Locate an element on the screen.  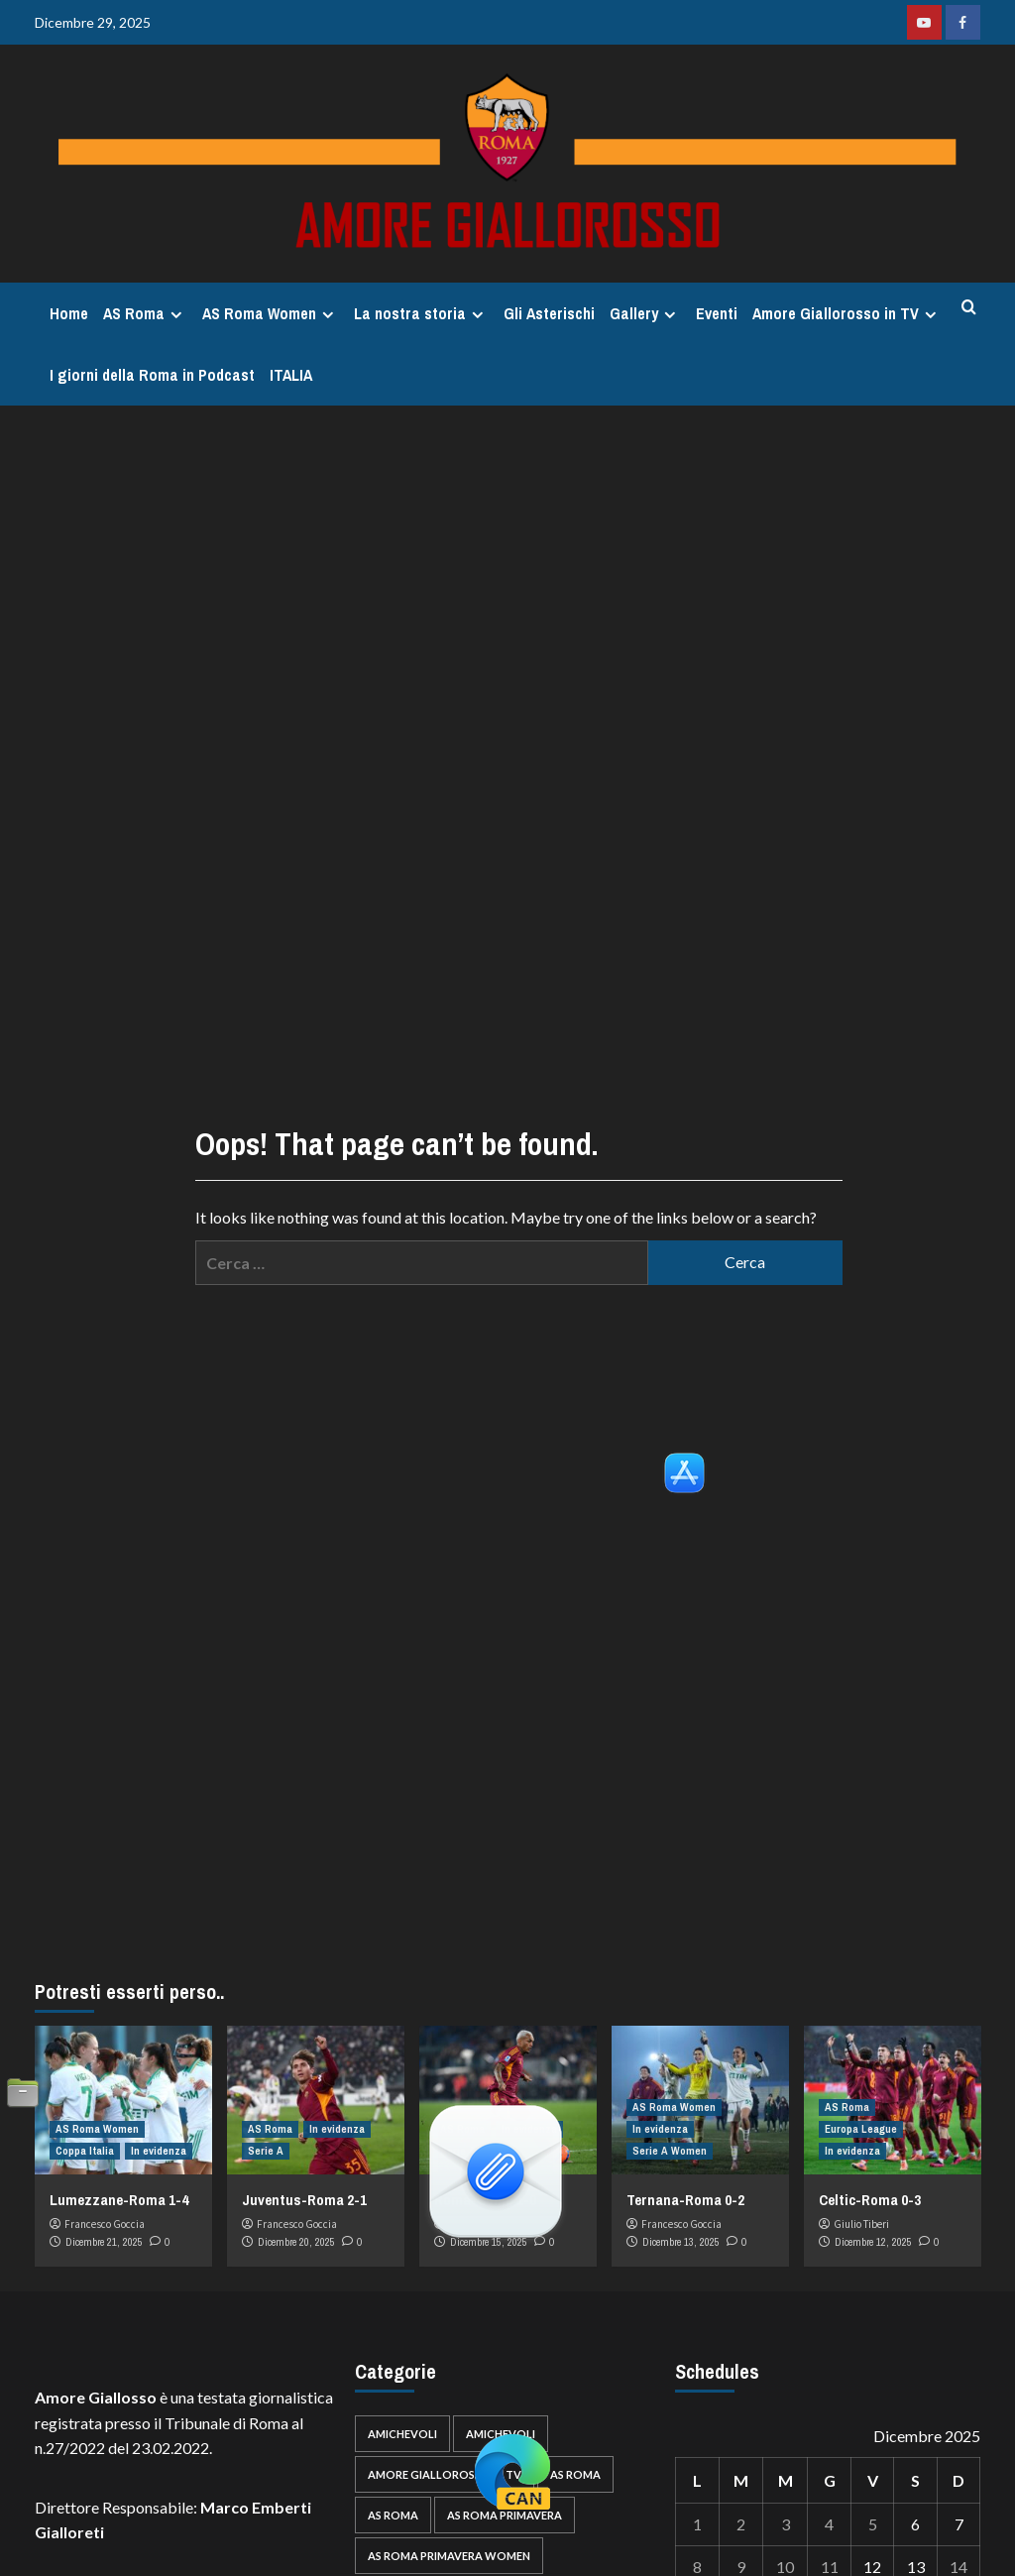
open email attachment viewer is located at coordinates (496, 2171).